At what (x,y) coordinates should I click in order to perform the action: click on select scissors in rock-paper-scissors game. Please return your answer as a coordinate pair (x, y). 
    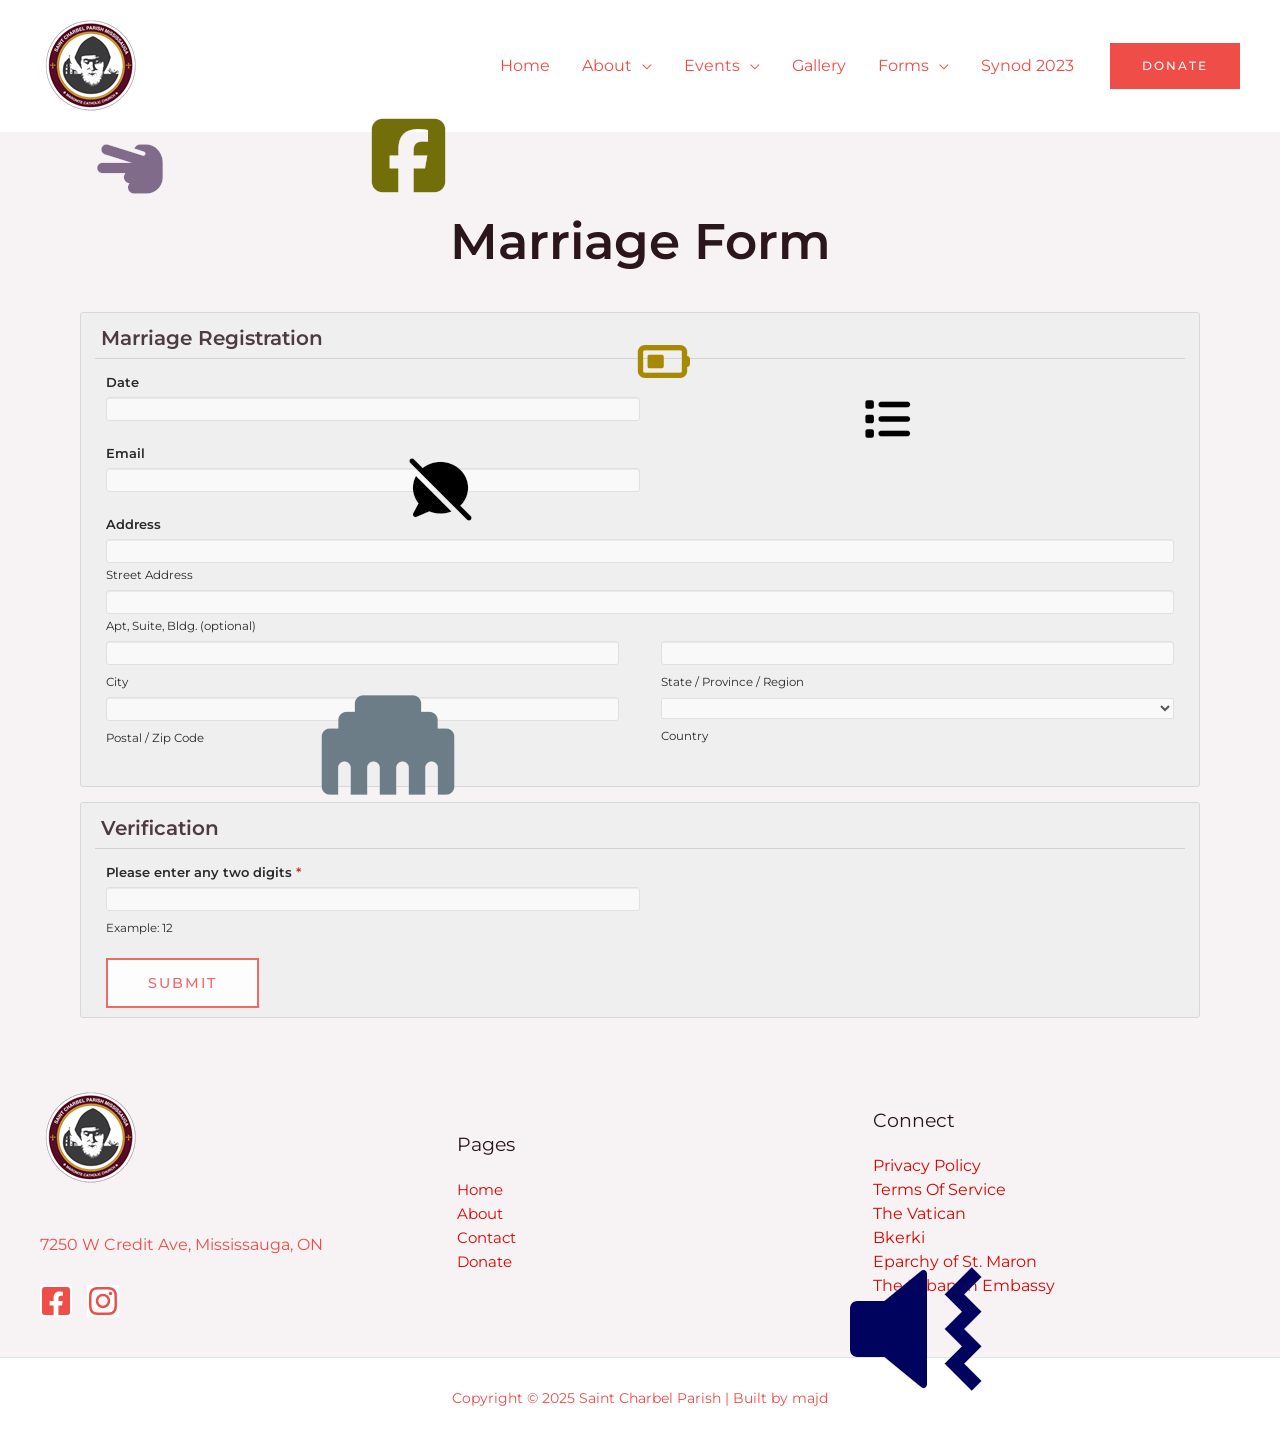
    Looking at the image, I should click on (130, 169).